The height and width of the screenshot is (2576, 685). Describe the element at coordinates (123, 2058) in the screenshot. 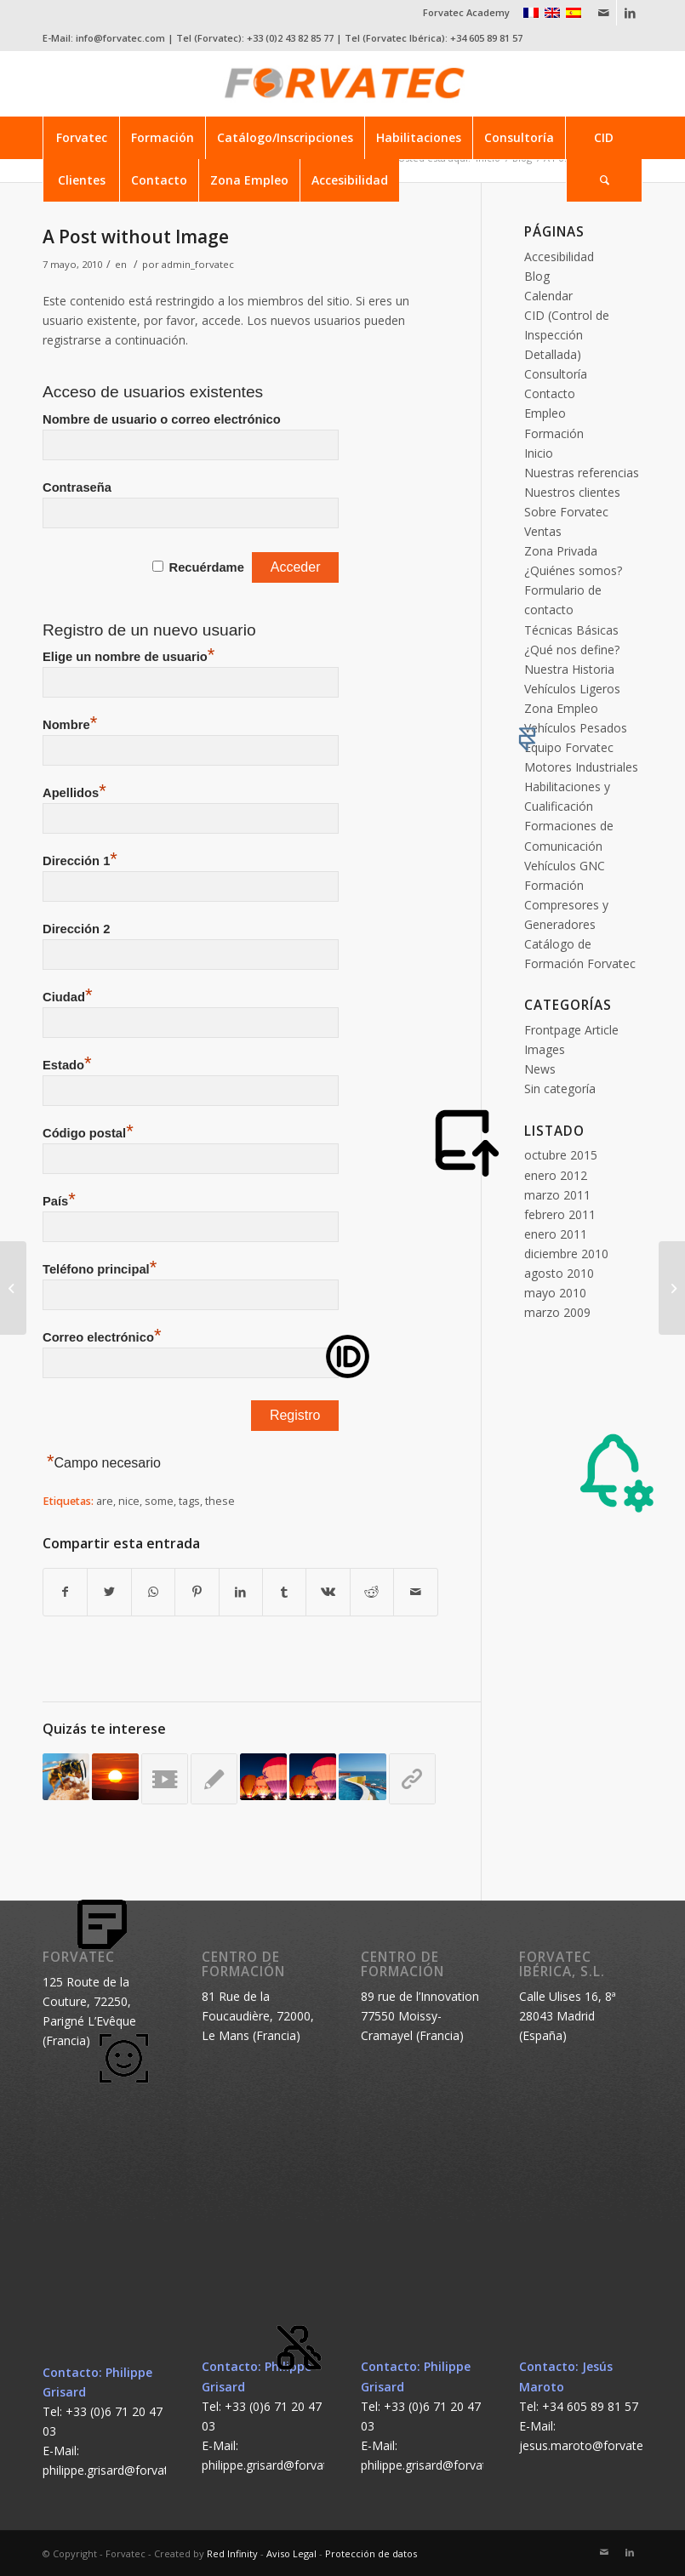

I see `scan face to unlock or authenticate` at that location.